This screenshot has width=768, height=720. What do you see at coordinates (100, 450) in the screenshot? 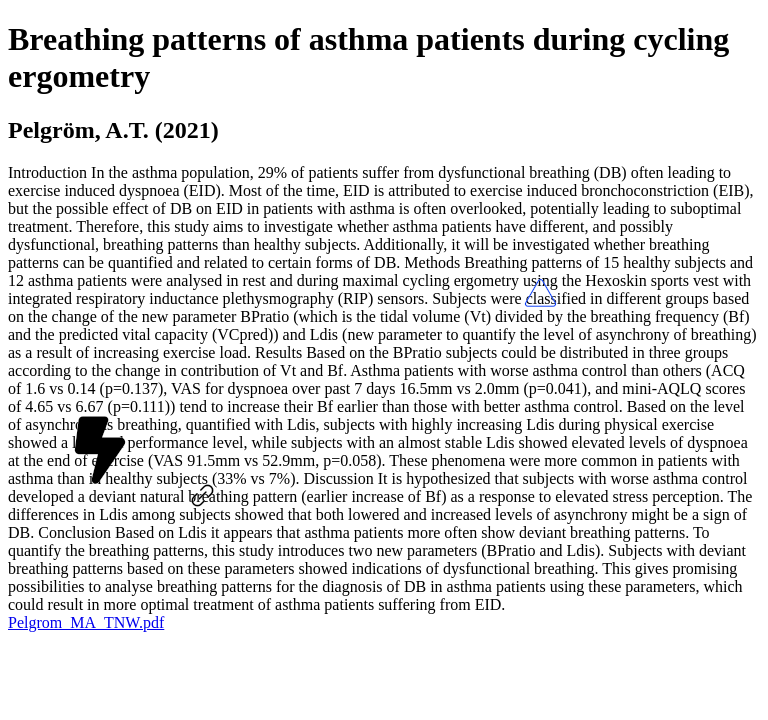
I see `indicates flash or quick action mode` at bounding box center [100, 450].